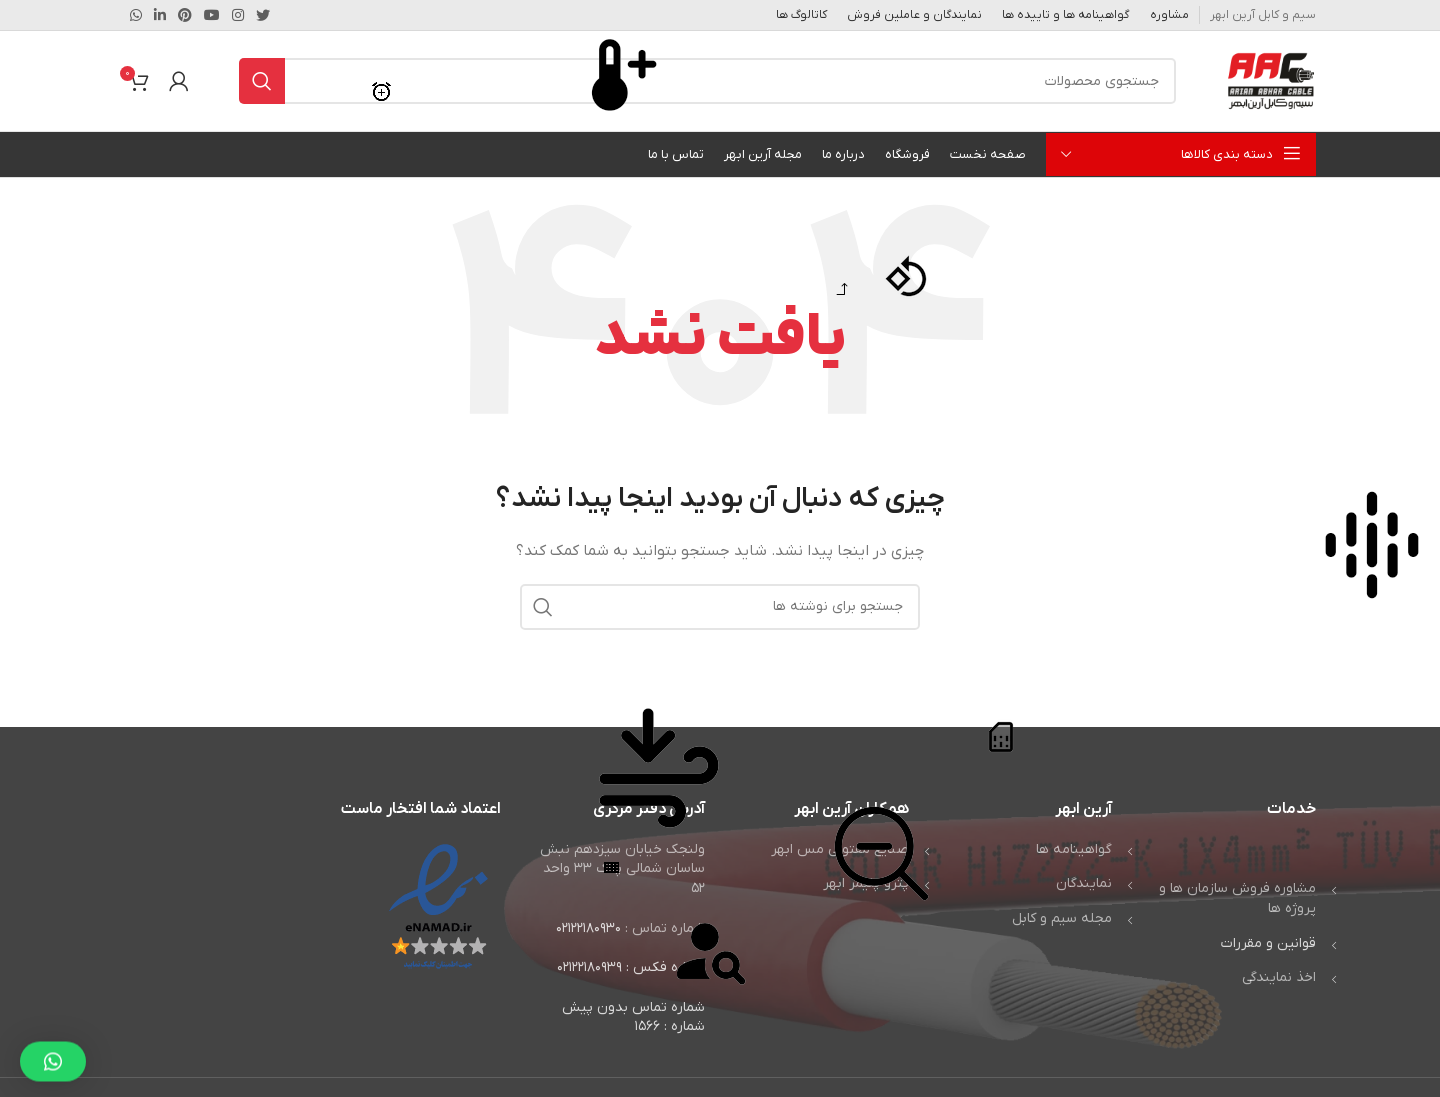 The width and height of the screenshot is (1440, 1097). Describe the element at coordinates (1001, 737) in the screenshot. I see `view sim card information` at that location.